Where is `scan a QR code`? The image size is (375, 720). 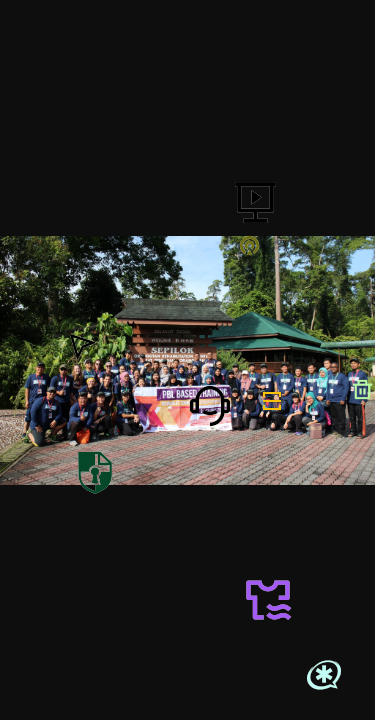 scan a QR code is located at coordinates (272, 401).